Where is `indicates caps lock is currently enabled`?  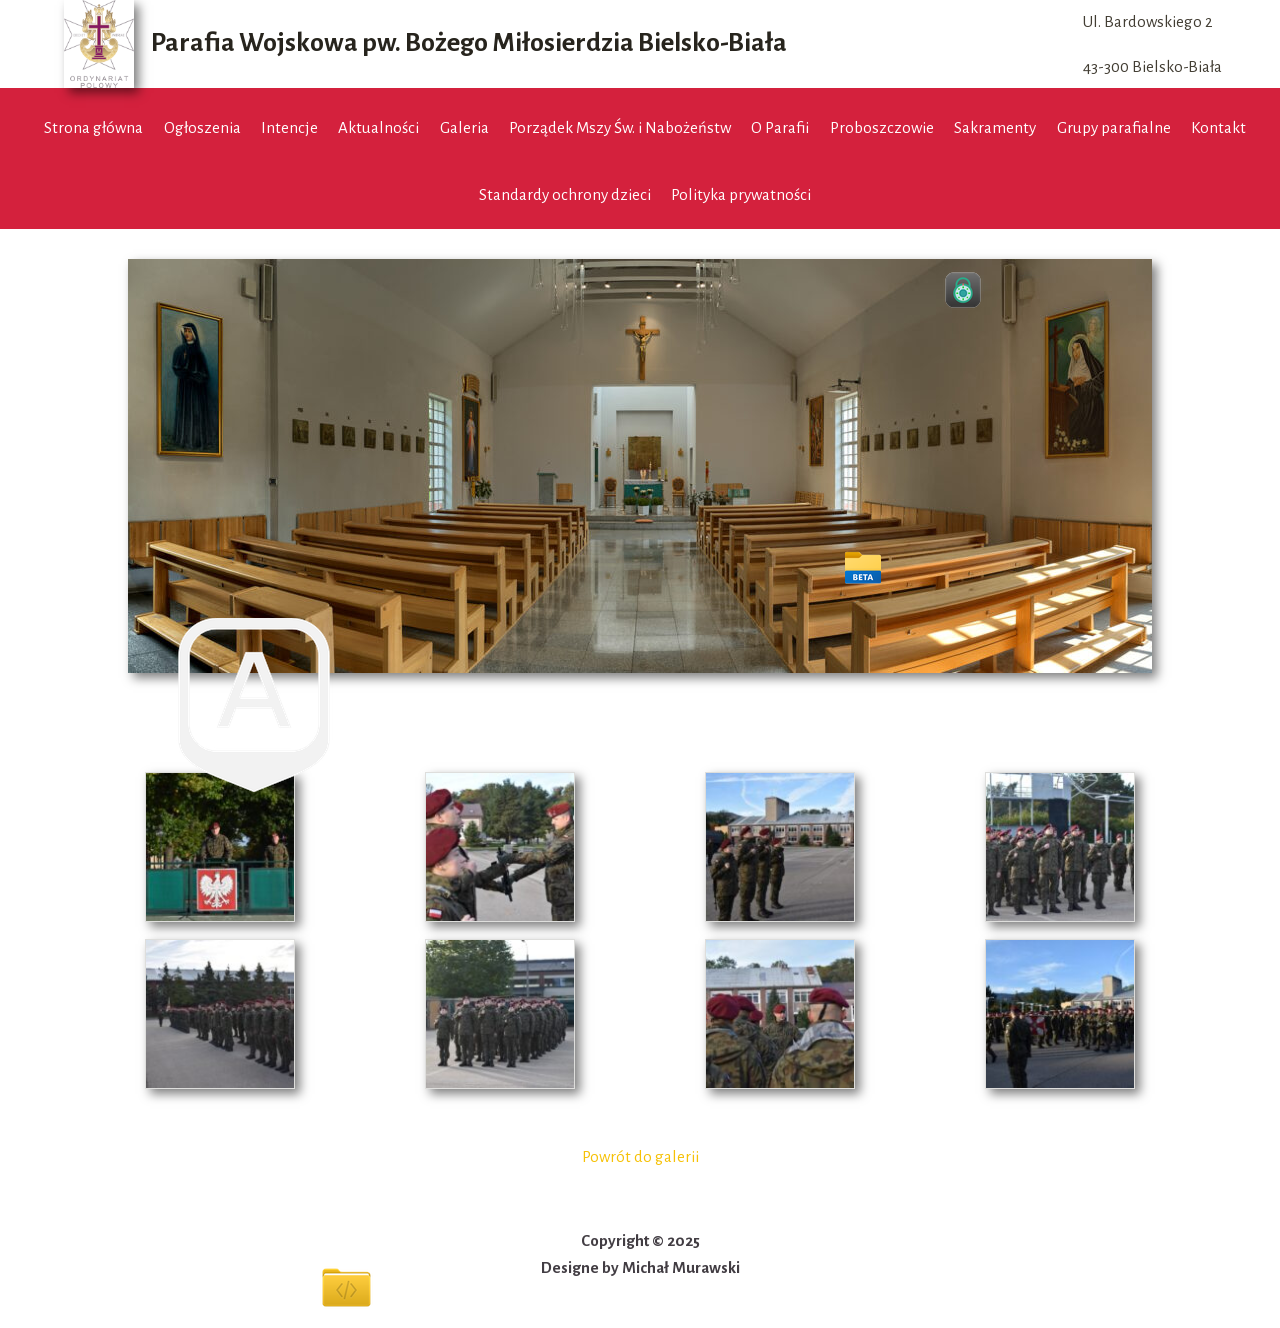 indicates caps lock is currently enabled is located at coordinates (254, 705).